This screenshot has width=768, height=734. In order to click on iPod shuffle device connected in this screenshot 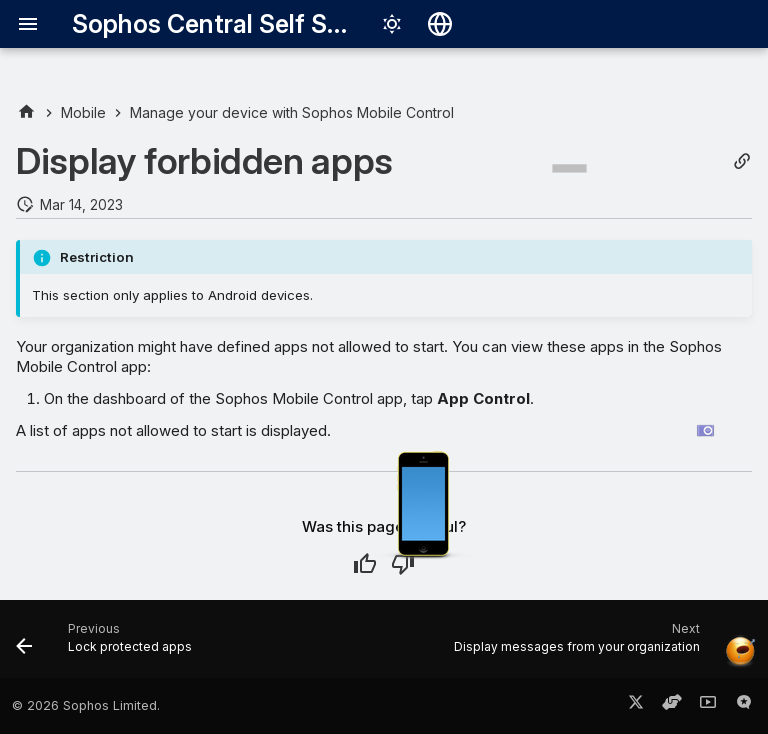, I will do `click(705, 427)`.